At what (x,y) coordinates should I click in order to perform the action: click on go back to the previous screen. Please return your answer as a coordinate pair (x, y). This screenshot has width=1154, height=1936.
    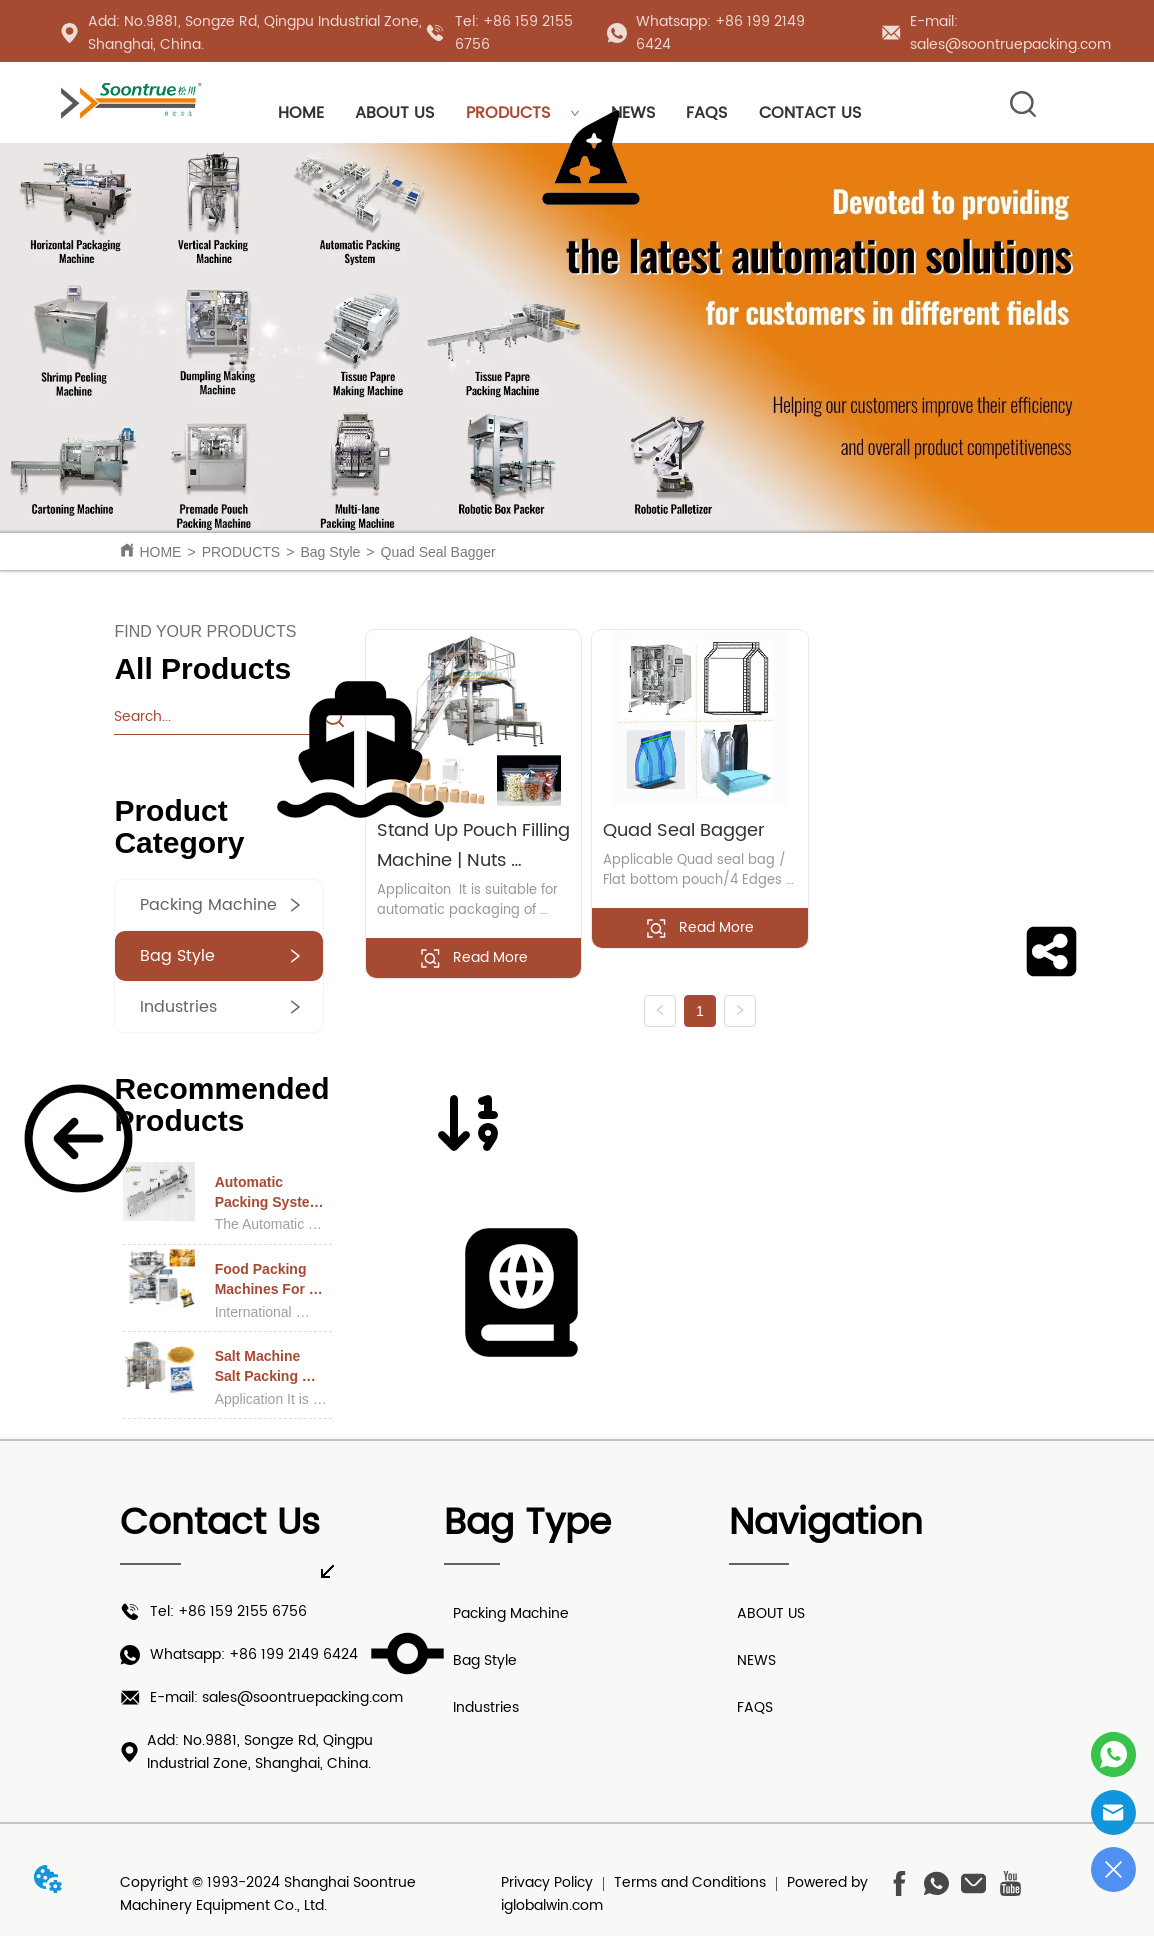
    Looking at the image, I should click on (78, 1138).